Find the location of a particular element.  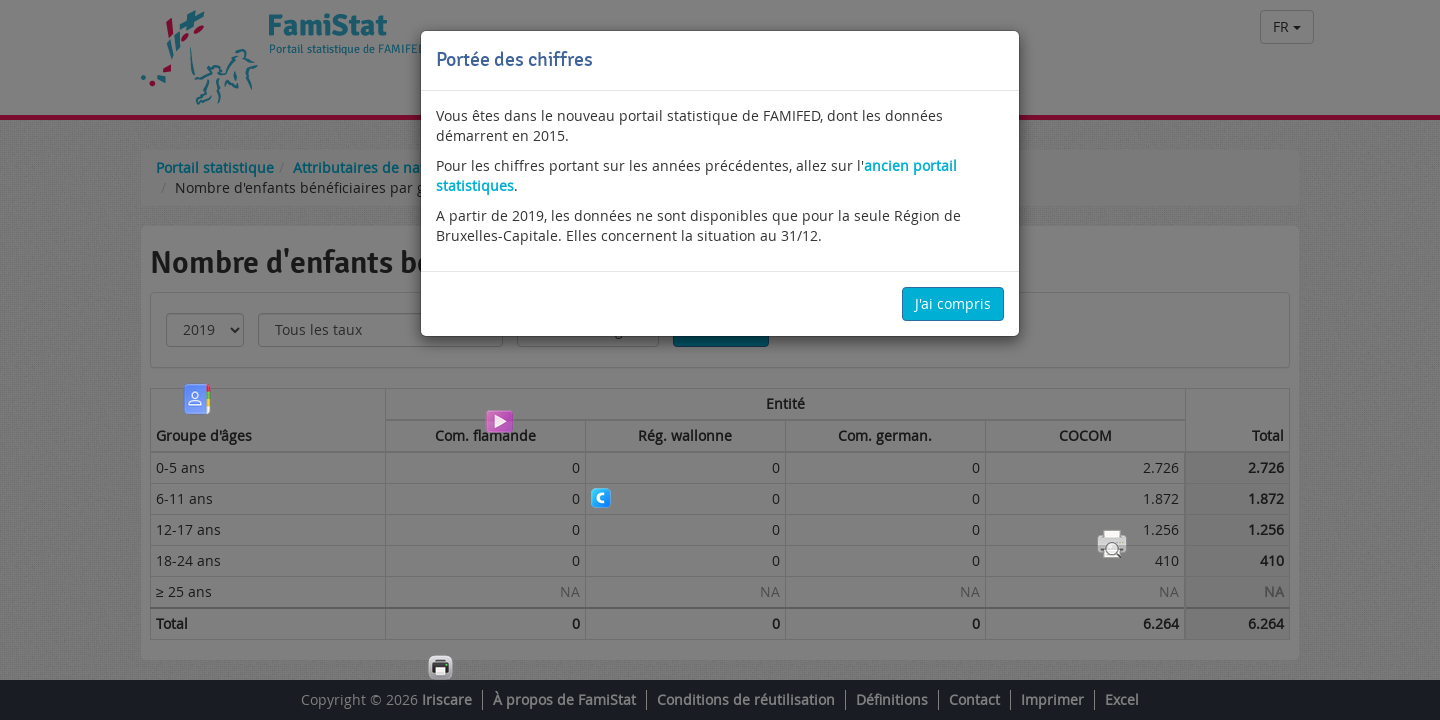

preview document before printing is located at coordinates (1112, 544).